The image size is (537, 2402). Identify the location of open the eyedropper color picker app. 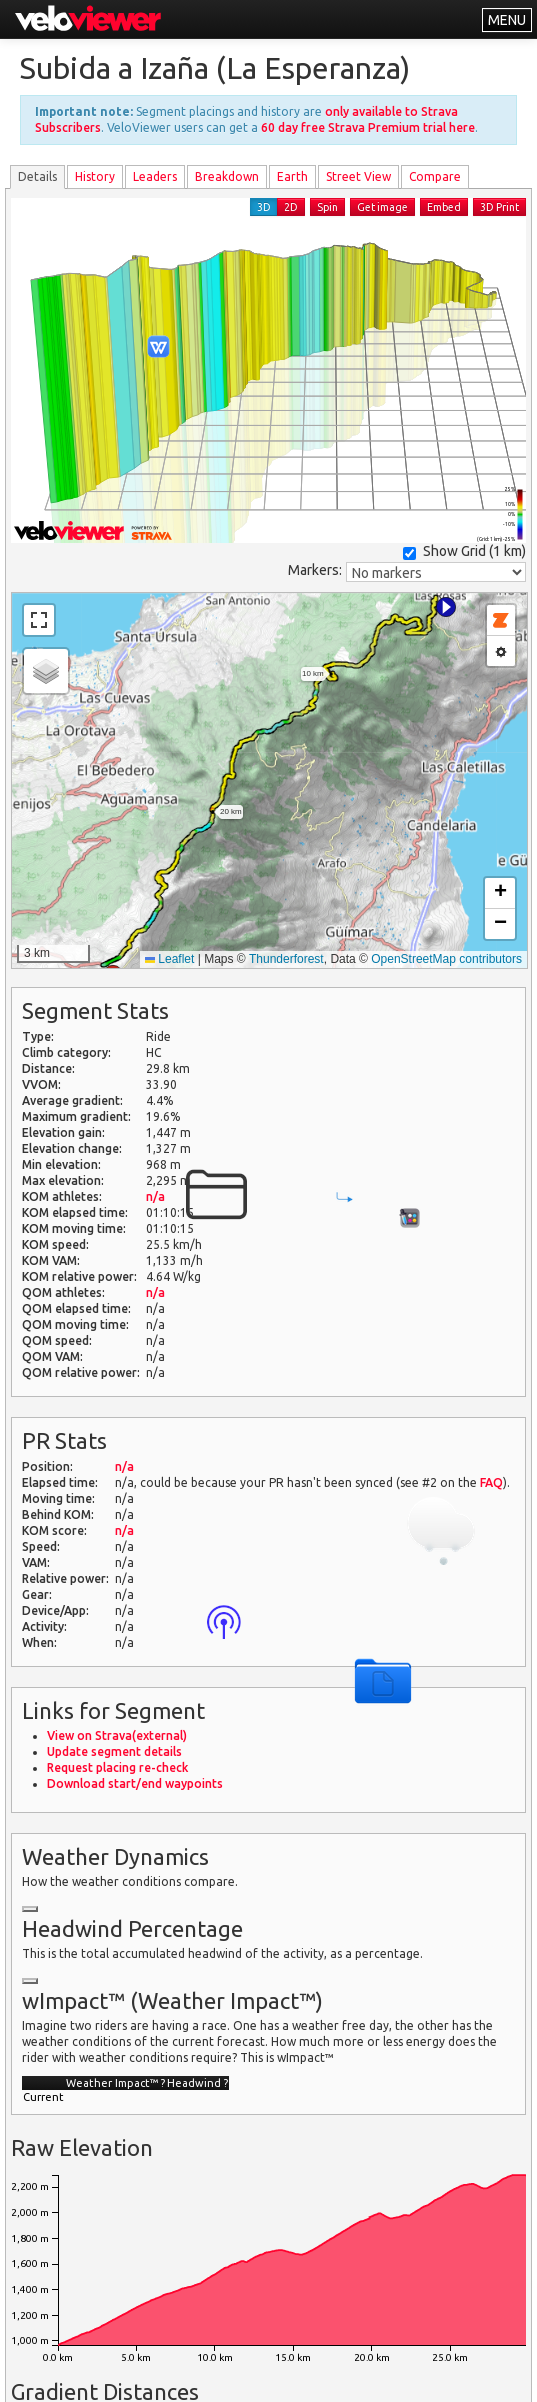
(410, 1218).